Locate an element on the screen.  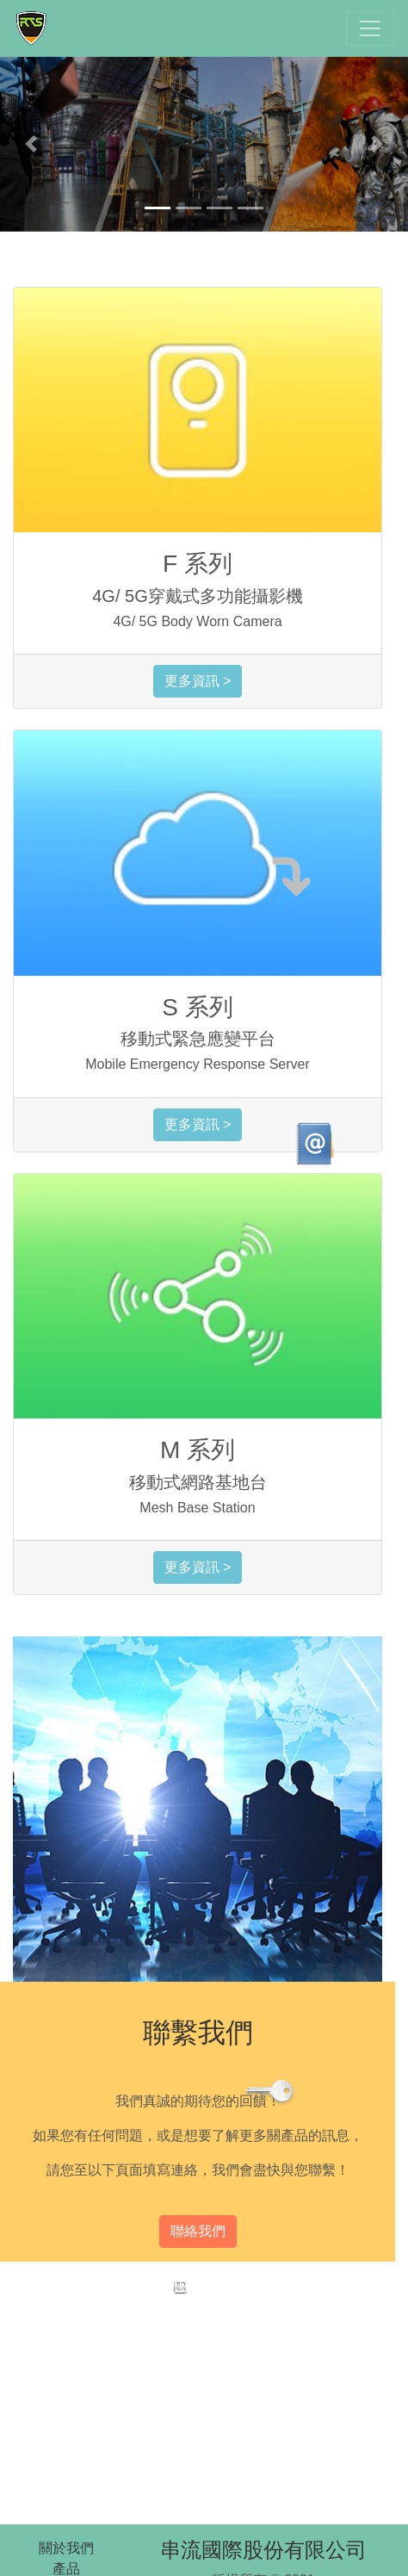
fit content to window is located at coordinates (181, 2287).